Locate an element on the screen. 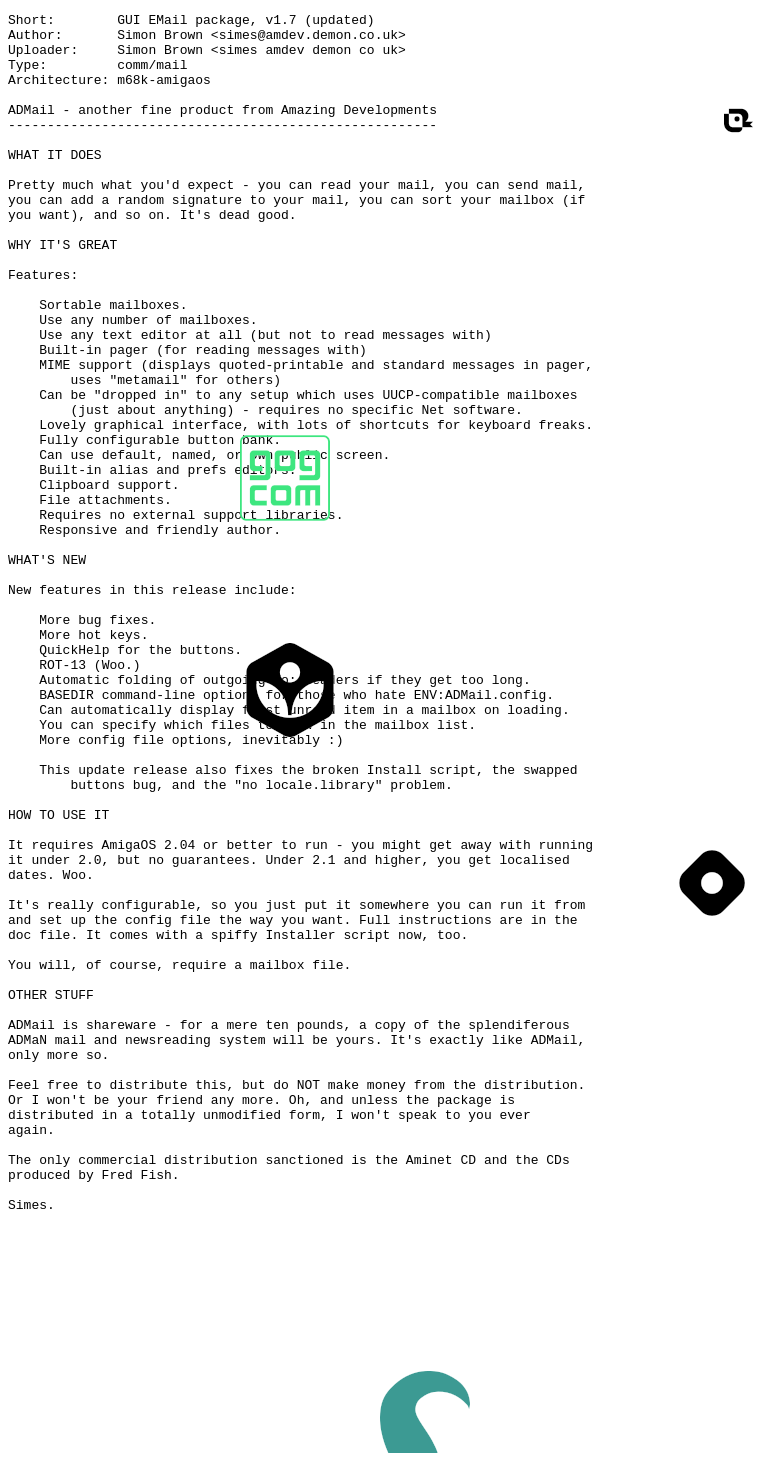 The width and height of the screenshot is (768, 1466). visit hashnode developer blog platform is located at coordinates (712, 883).